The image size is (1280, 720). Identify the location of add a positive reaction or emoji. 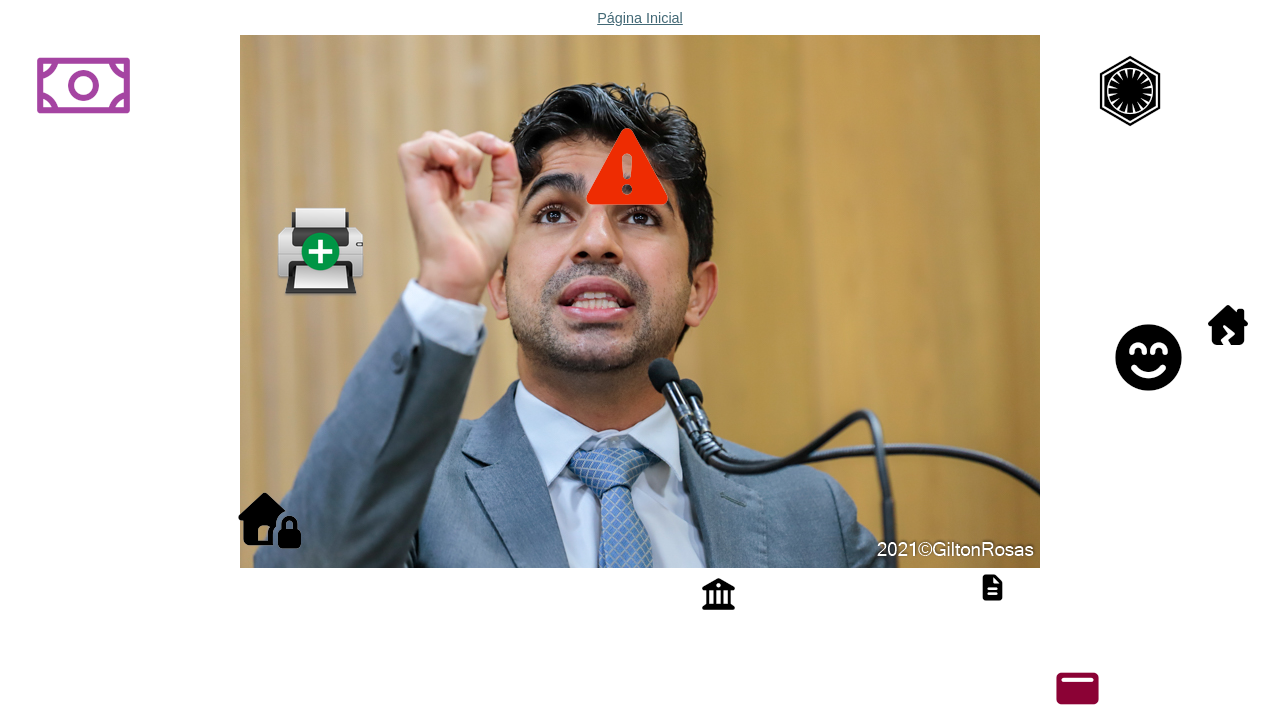
(1148, 357).